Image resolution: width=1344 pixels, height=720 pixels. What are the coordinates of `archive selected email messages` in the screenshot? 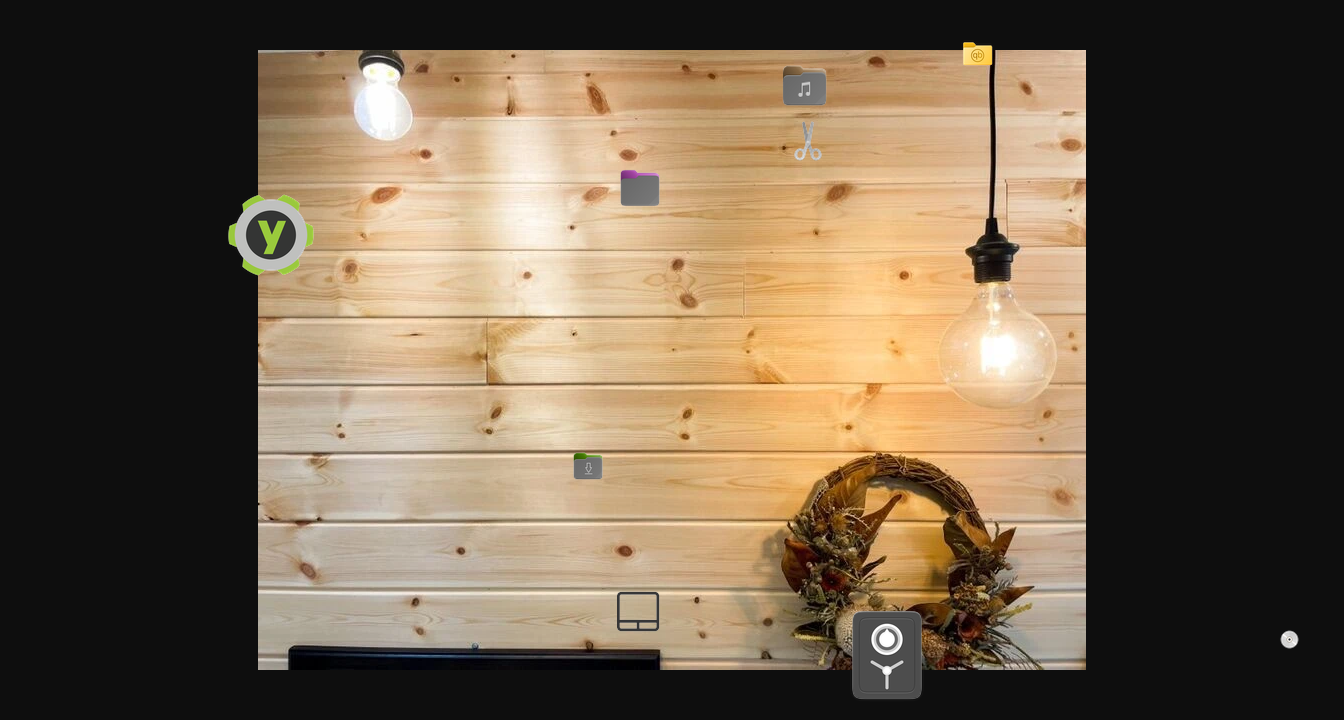 It's located at (887, 655).